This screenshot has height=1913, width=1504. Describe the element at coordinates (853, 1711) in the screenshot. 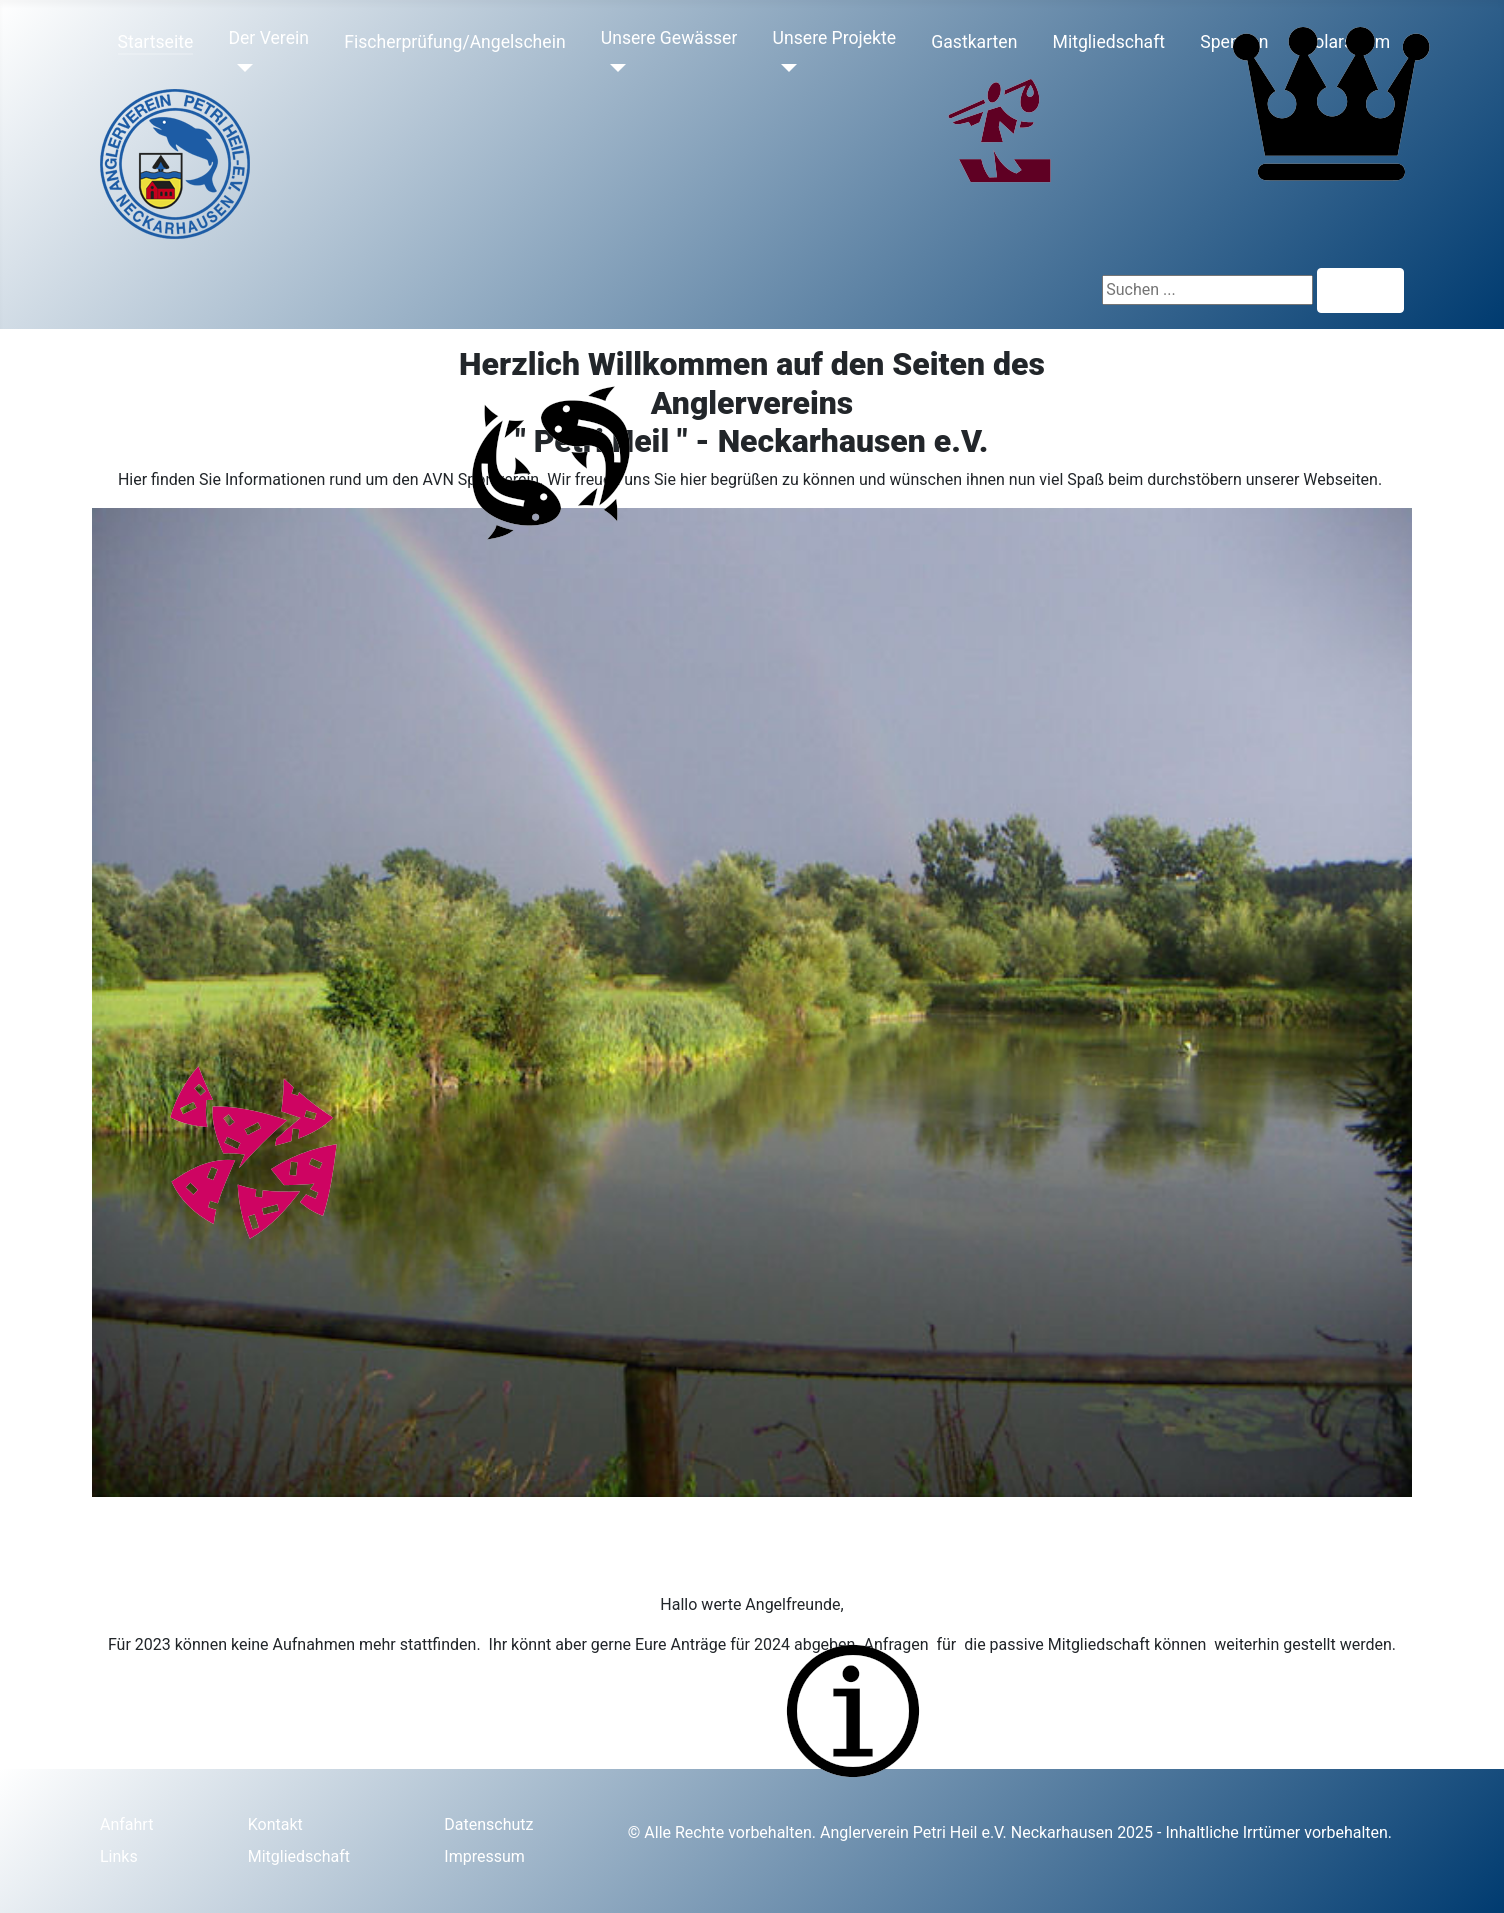

I see `view more information or details` at that location.